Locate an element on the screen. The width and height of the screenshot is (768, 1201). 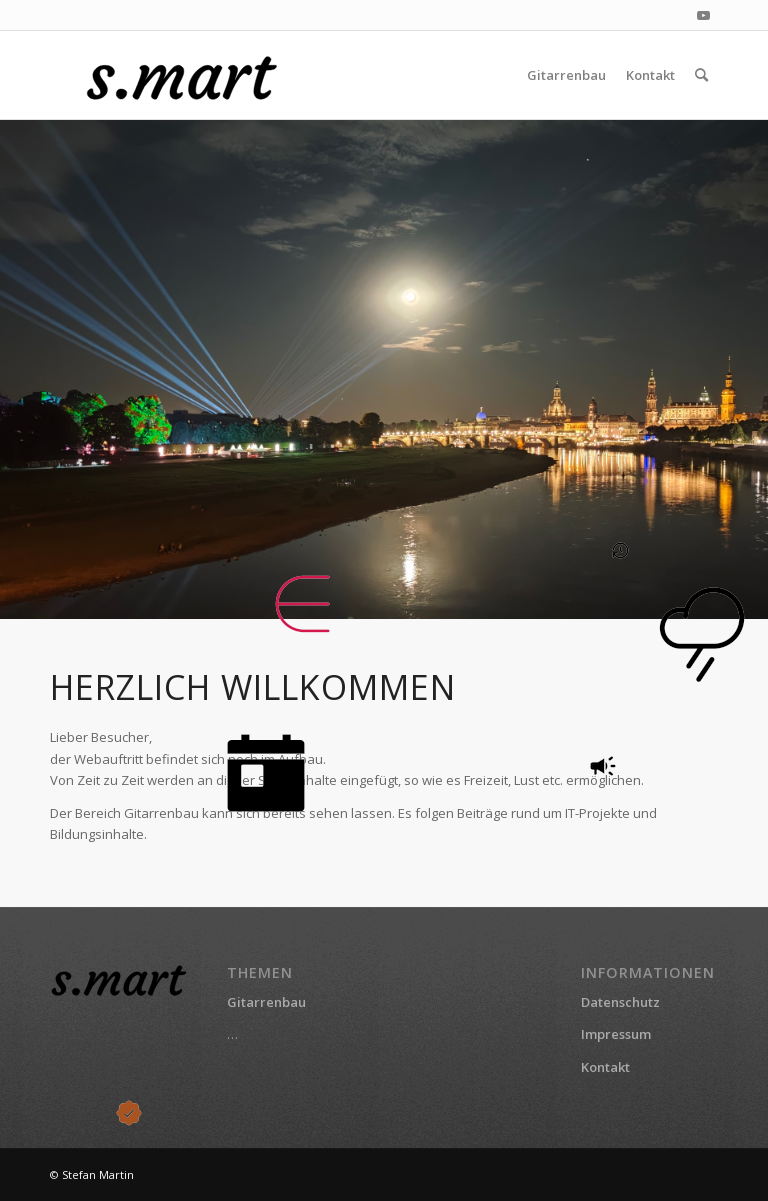
indicates rainy weather conditions is located at coordinates (702, 633).